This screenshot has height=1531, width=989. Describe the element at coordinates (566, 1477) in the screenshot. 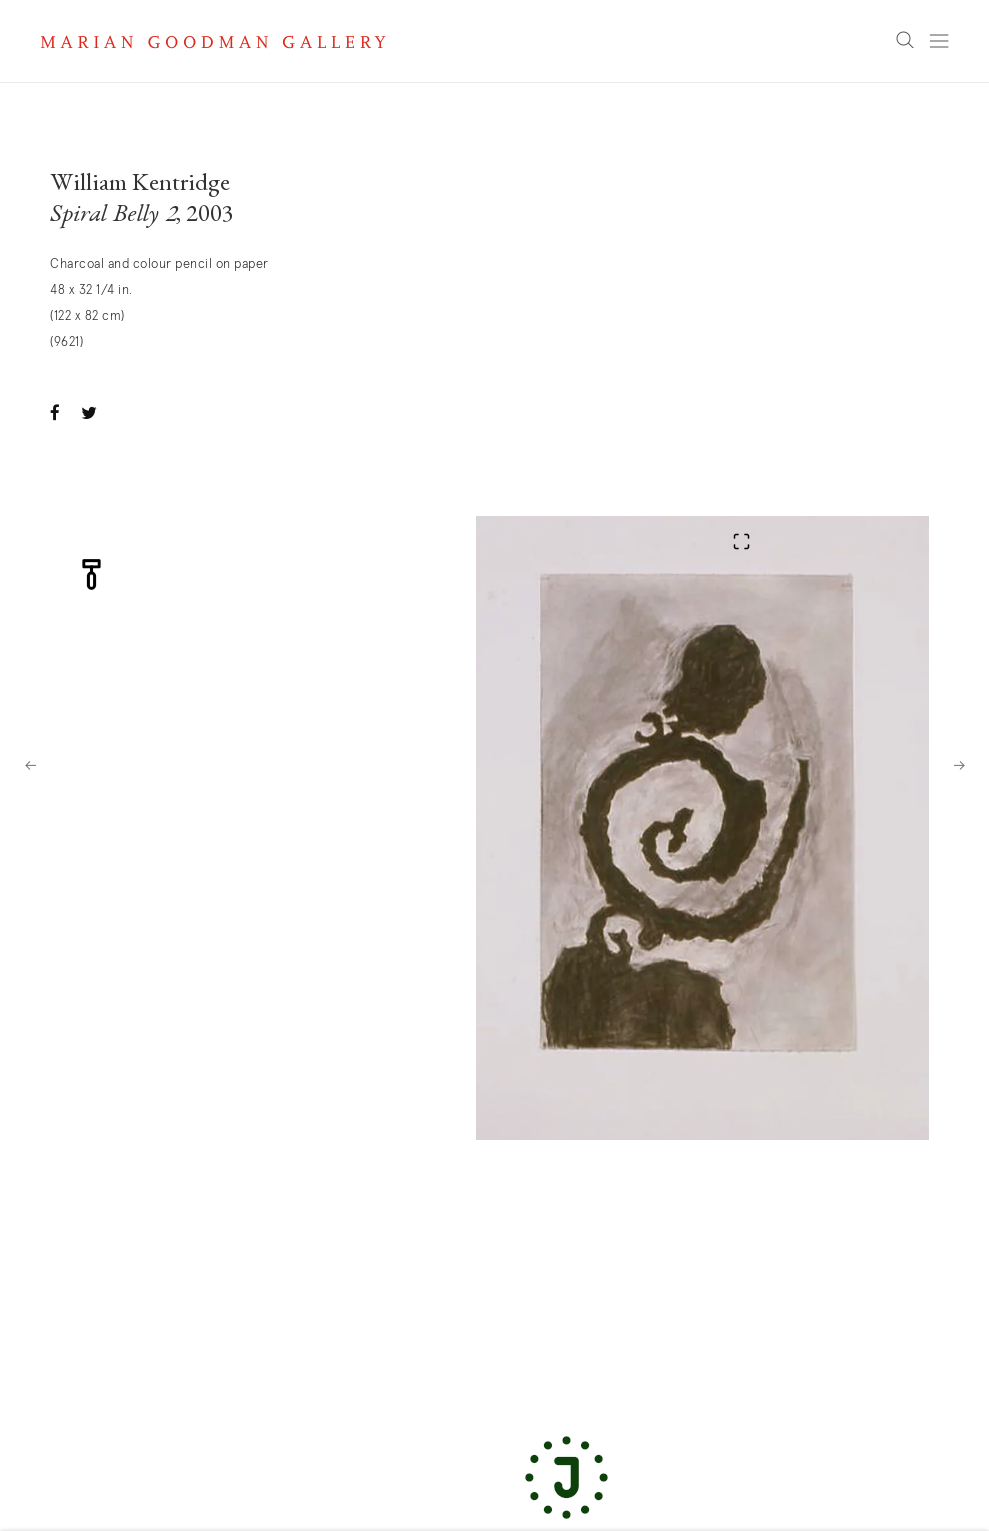

I see `indicates a loading or pending state for item "J"` at that location.